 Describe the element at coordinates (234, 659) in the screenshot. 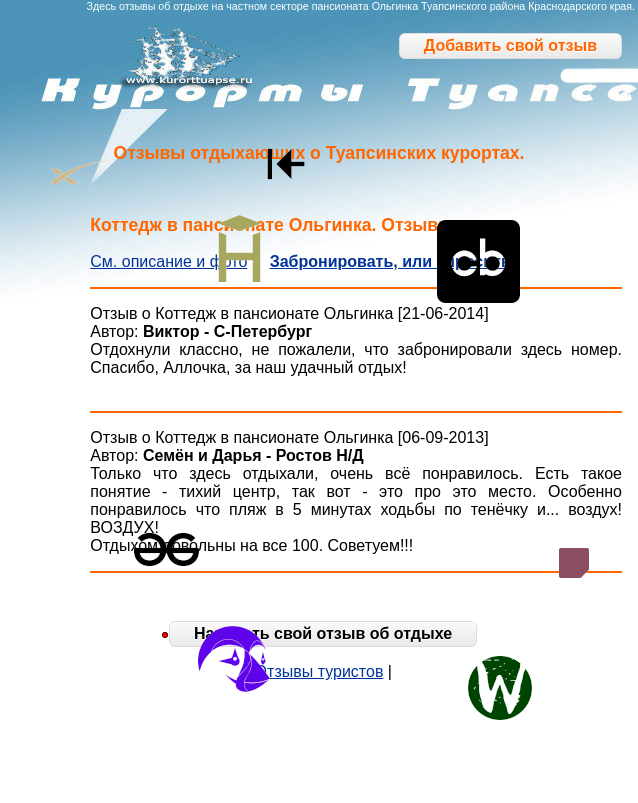

I see `prestashop e-commerce platform logo` at that location.